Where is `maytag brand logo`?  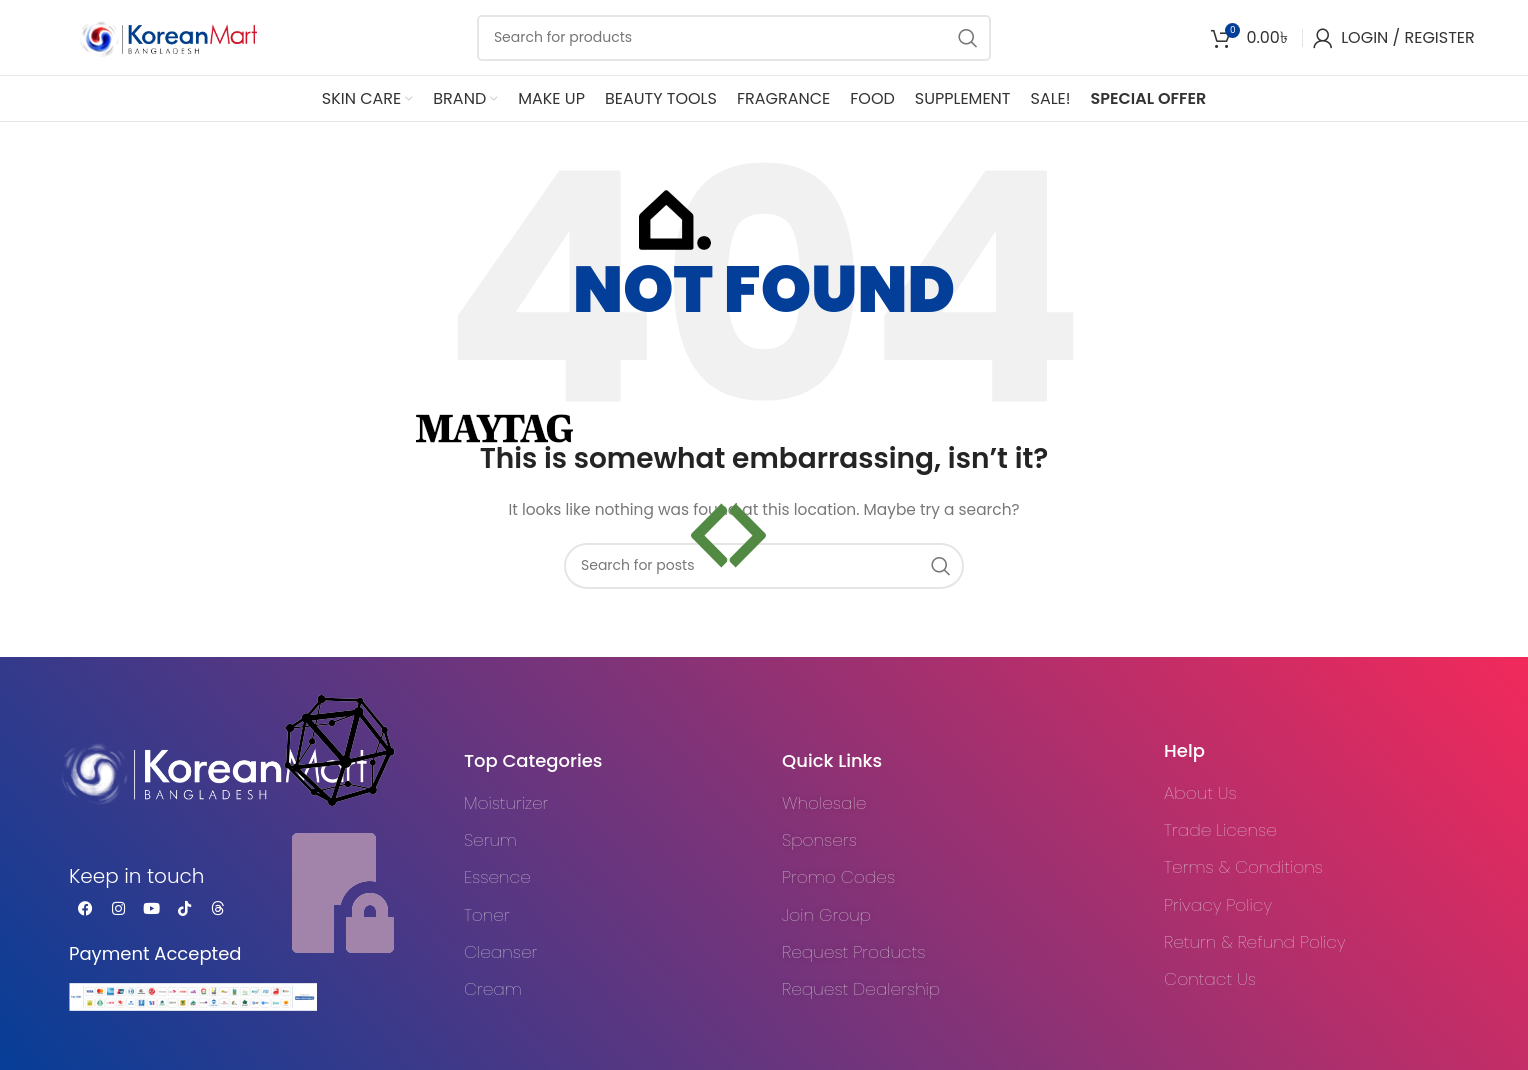 maytag brand logo is located at coordinates (494, 428).